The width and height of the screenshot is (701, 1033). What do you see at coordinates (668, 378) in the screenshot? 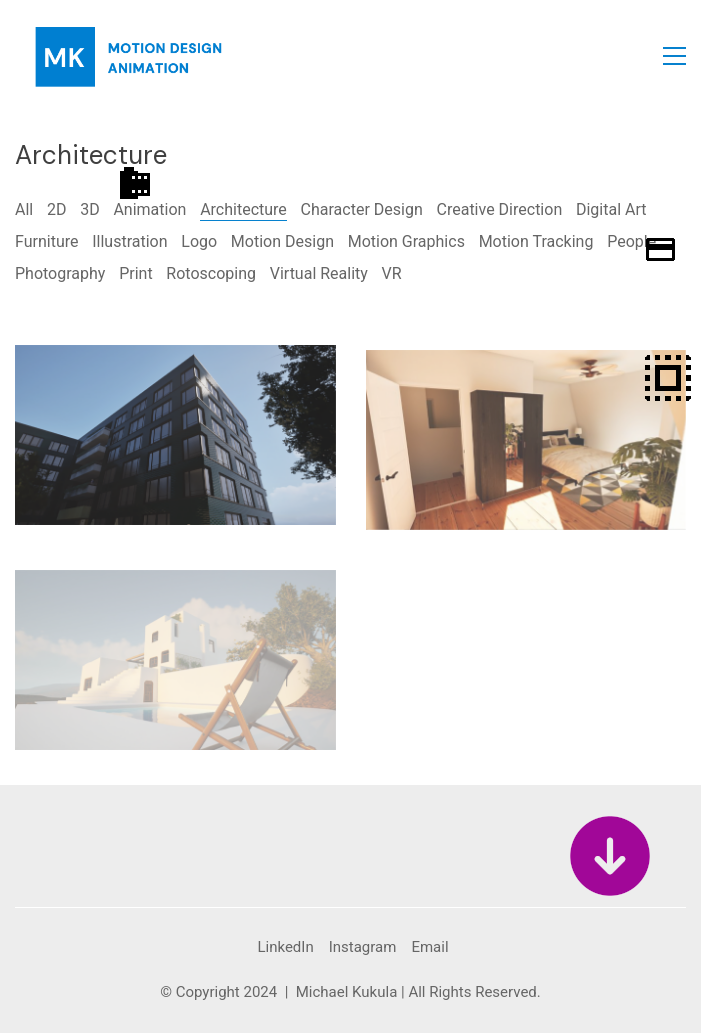
I see `select all items in a list or grid` at bounding box center [668, 378].